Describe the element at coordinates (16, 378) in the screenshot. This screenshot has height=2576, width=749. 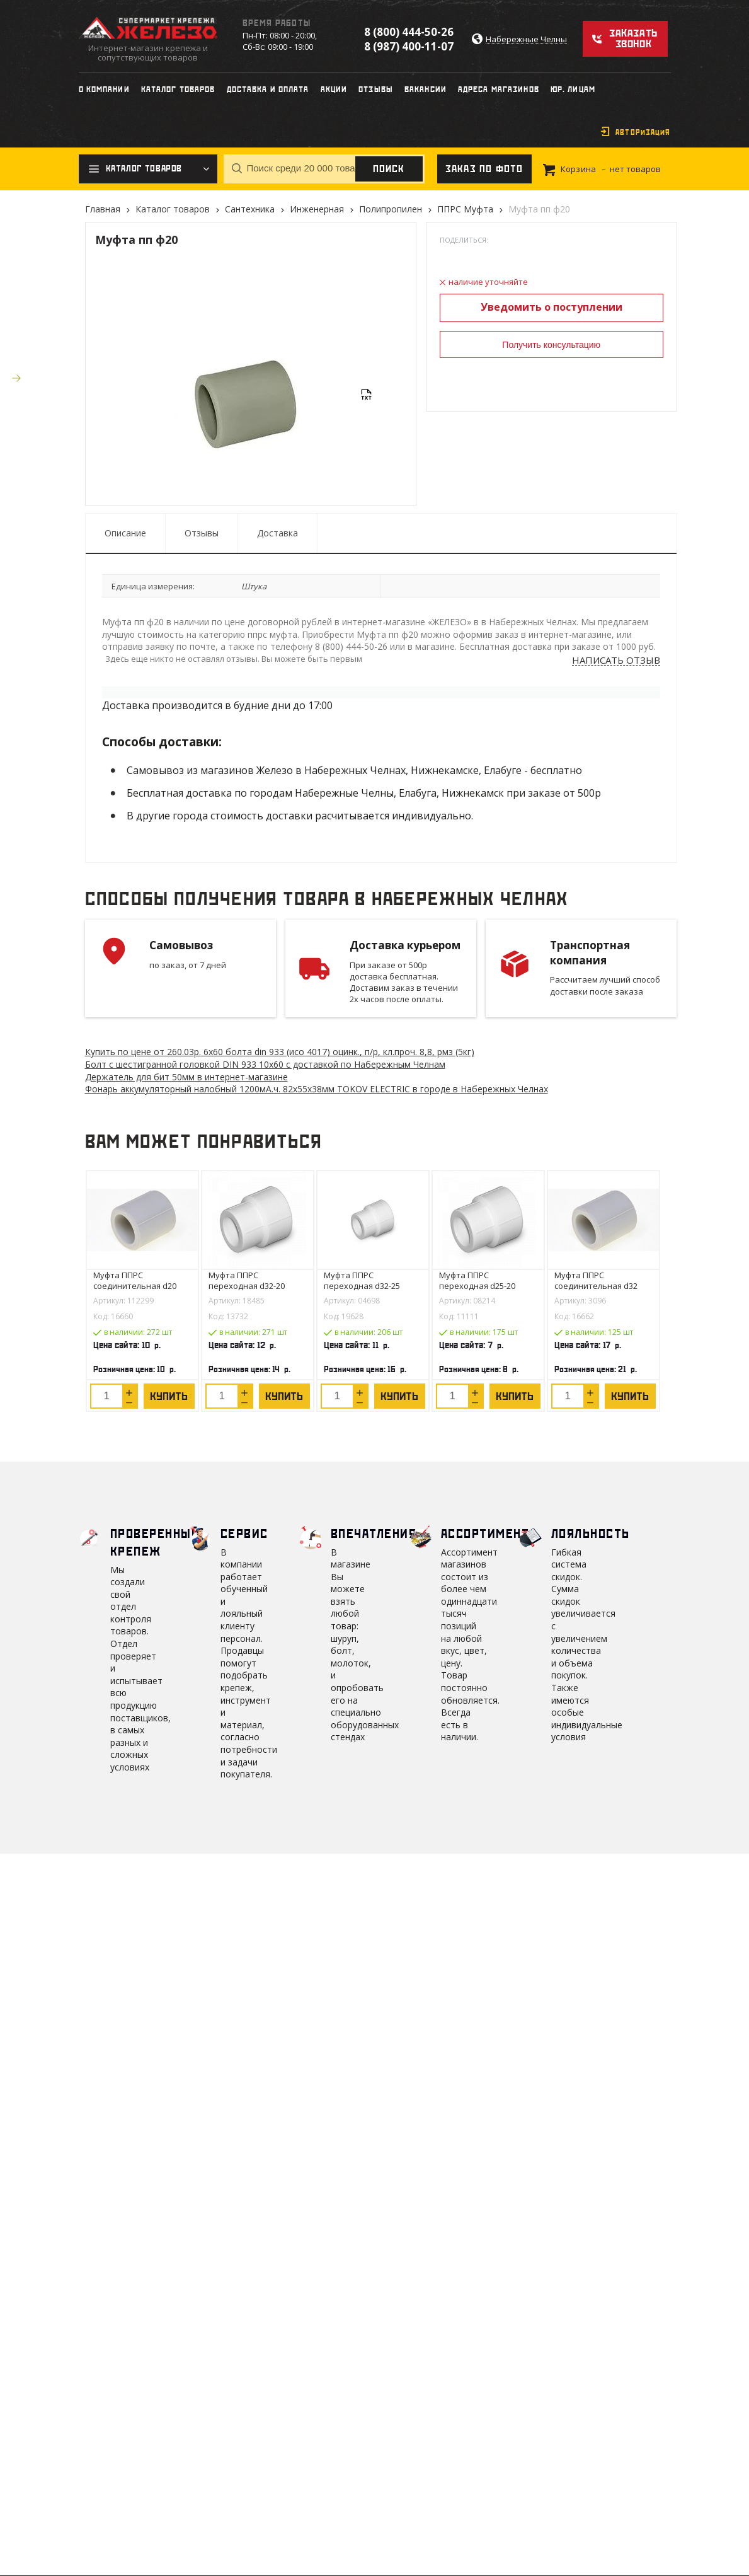
I see `navigate to the next item or screen` at that location.